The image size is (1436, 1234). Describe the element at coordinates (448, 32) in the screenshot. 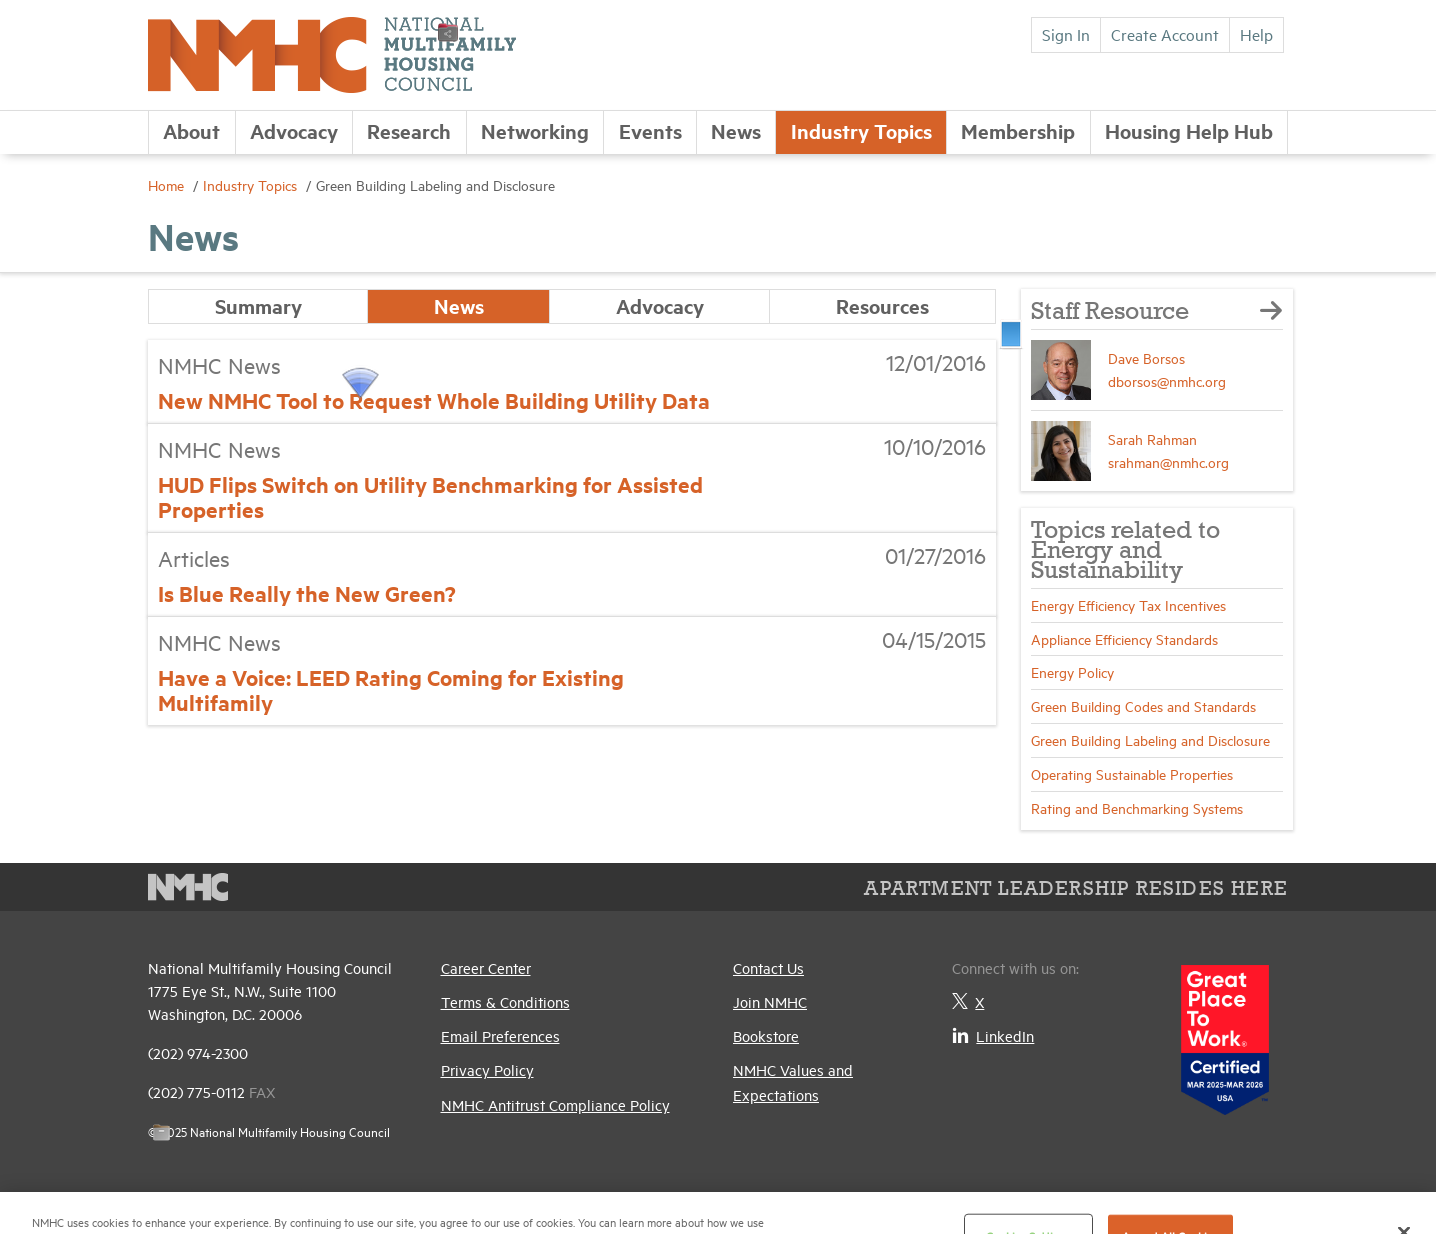

I see `open your public shared folder` at that location.